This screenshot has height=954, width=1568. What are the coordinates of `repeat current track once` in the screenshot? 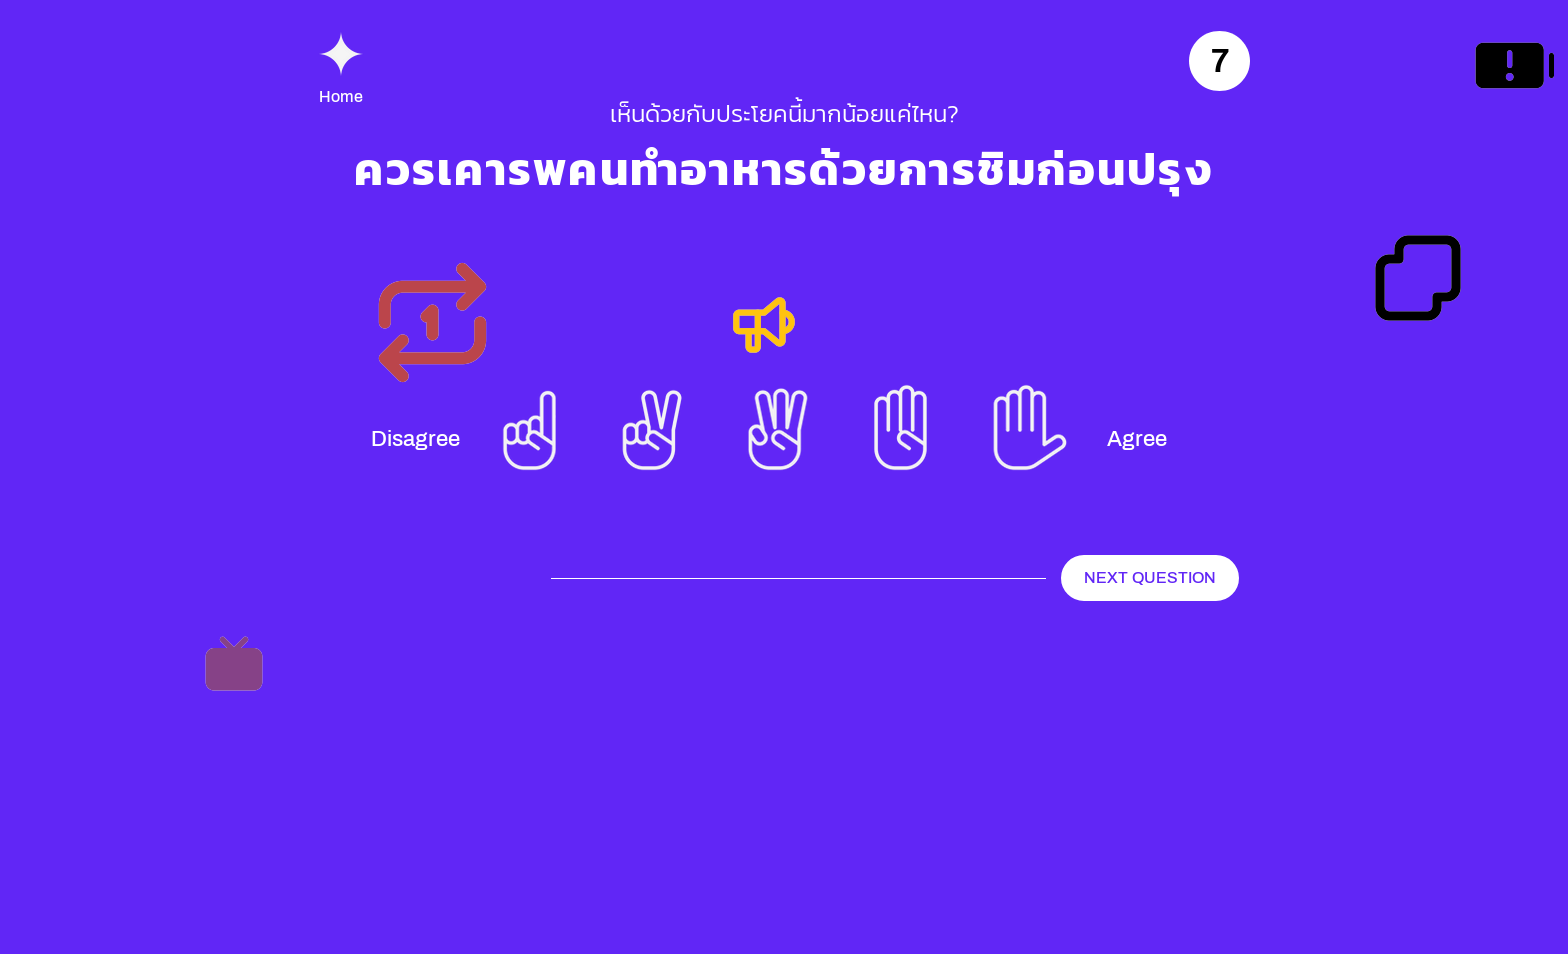 It's located at (432, 322).